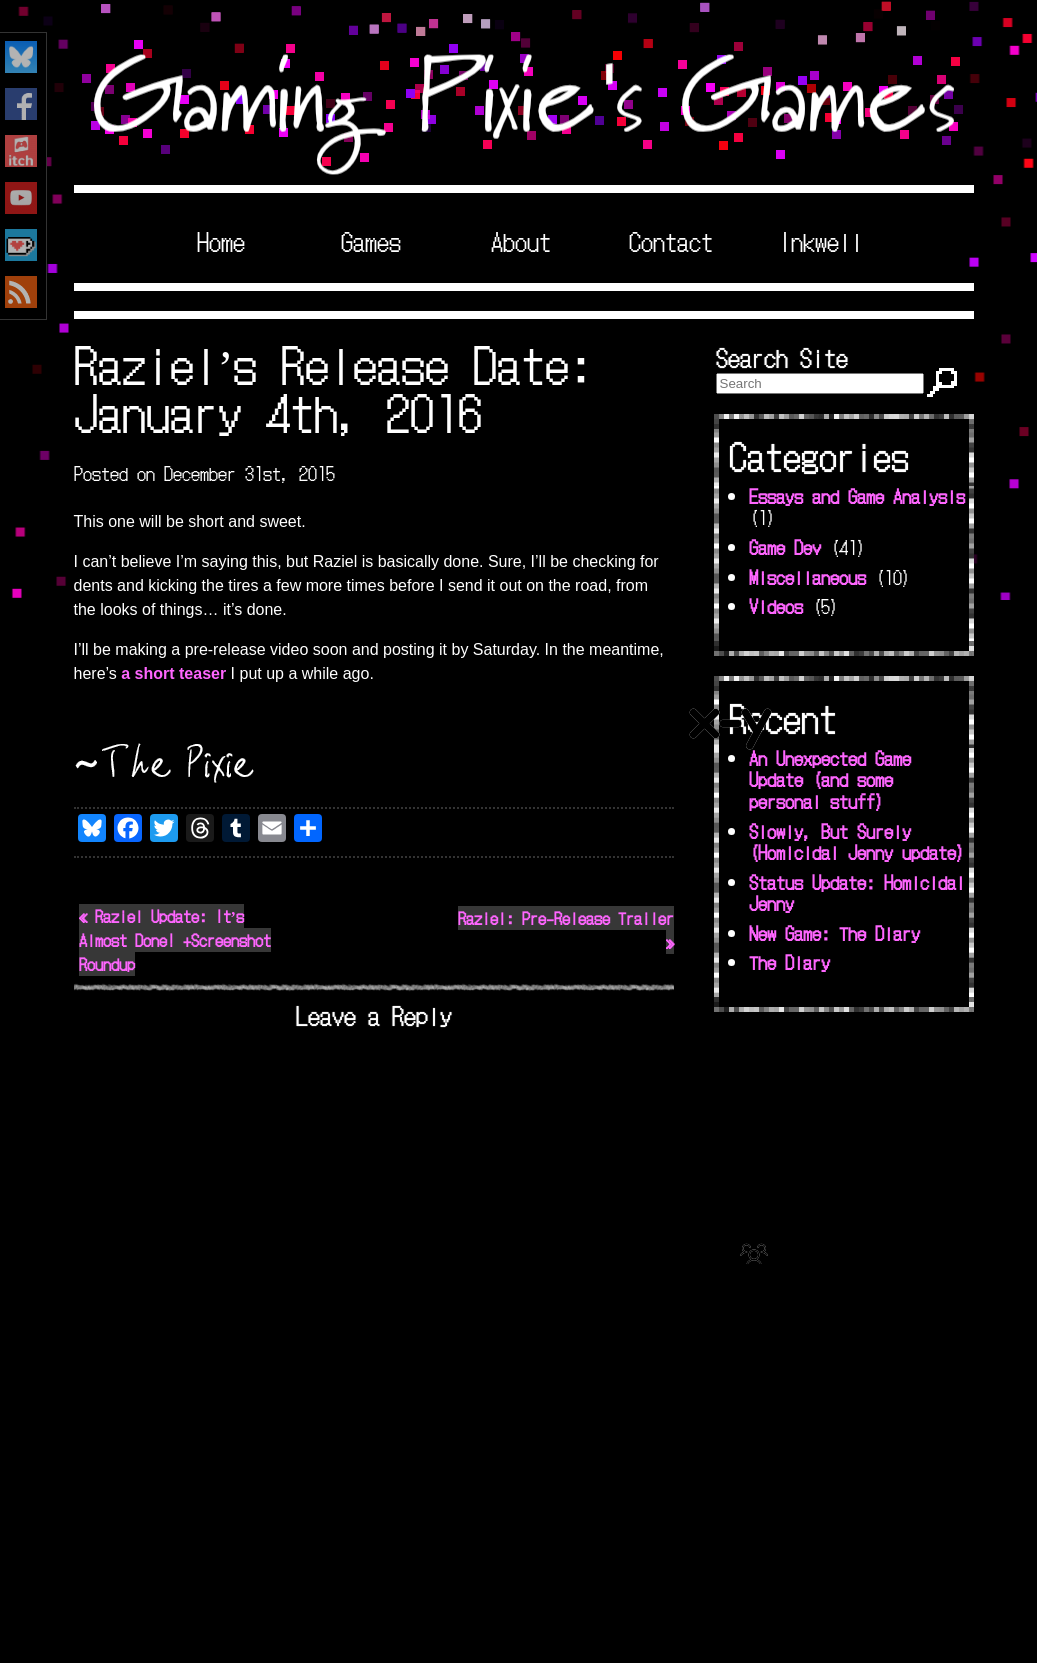 Image resolution: width=1037 pixels, height=1663 pixels. What do you see at coordinates (754, 1253) in the screenshot?
I see `view group or team members` at bounding box center [754, 1253].